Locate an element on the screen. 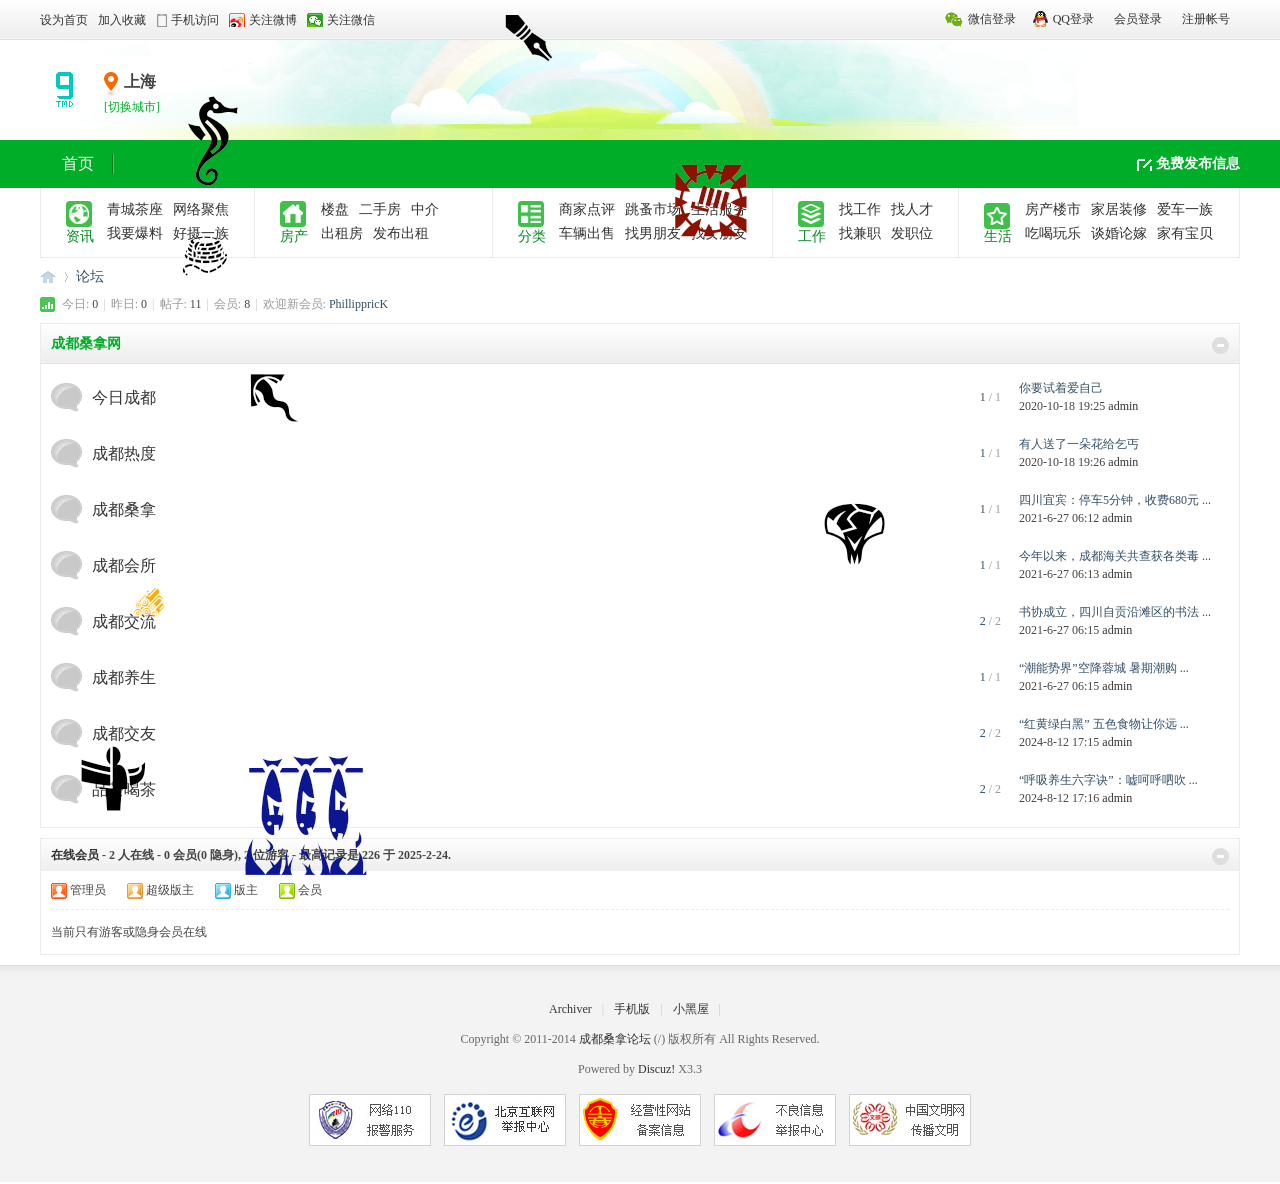 The image size is (1280, 1184). indicates a split or divided character state is located at coordinates (113, 778).